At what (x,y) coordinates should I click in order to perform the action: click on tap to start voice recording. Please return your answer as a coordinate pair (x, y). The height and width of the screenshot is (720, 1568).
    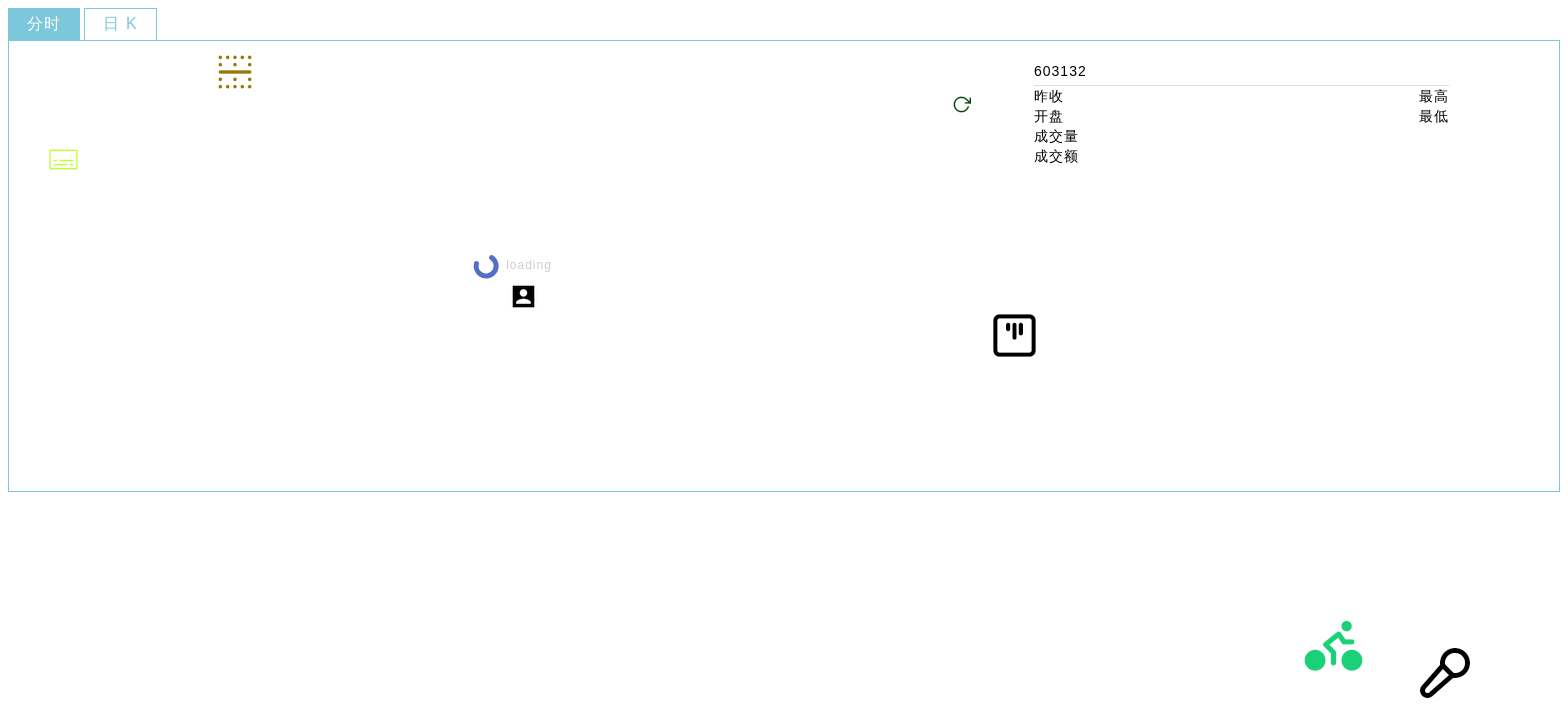
    Looking at the image, I should click on (1445, 673).